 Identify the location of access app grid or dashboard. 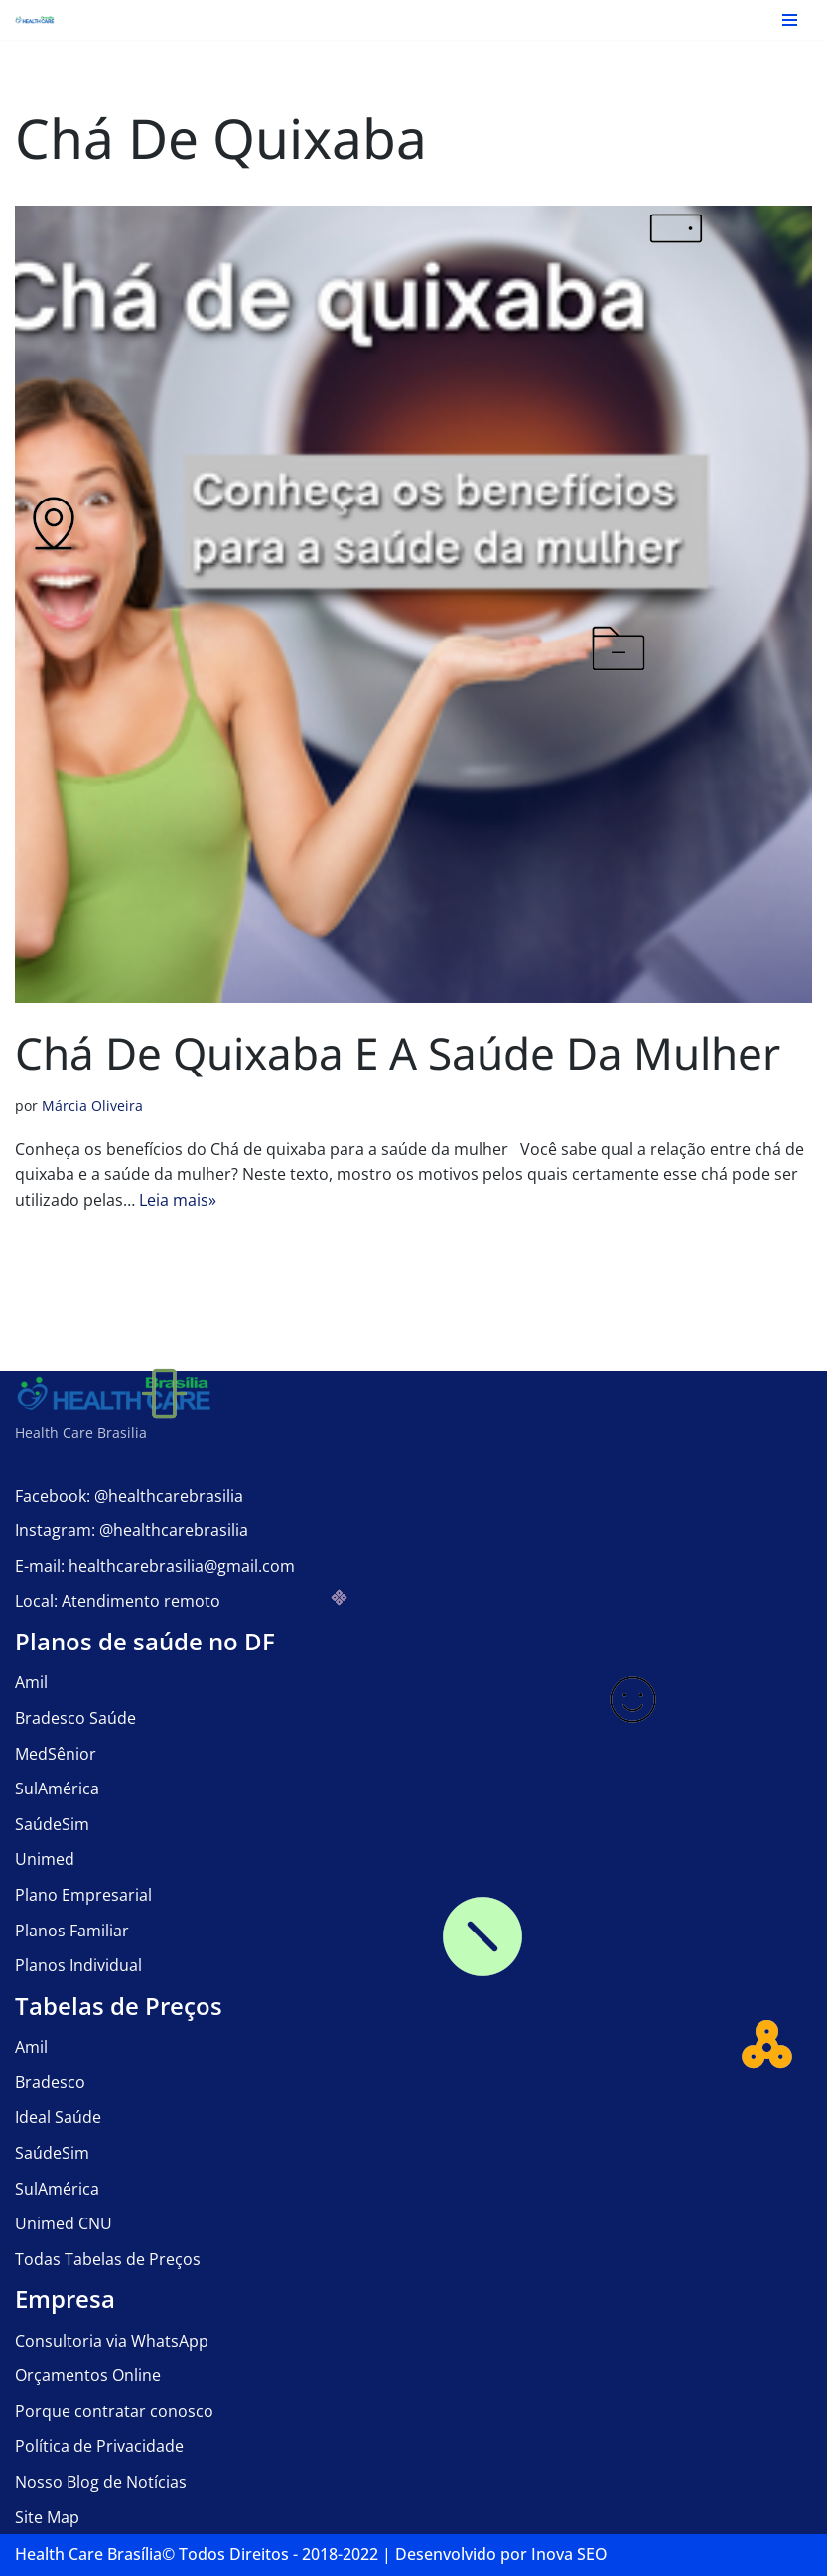
(339, 1597).